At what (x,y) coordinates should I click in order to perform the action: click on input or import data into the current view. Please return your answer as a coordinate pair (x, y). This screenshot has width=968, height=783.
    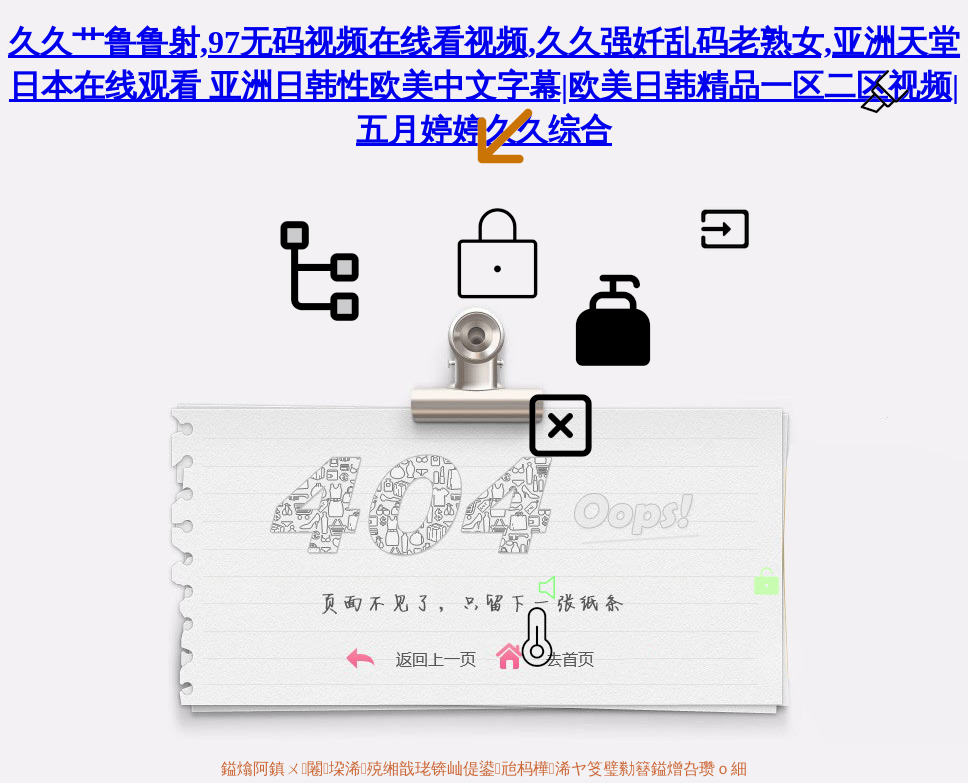
    Looking at the image, I should click on (725, 229).